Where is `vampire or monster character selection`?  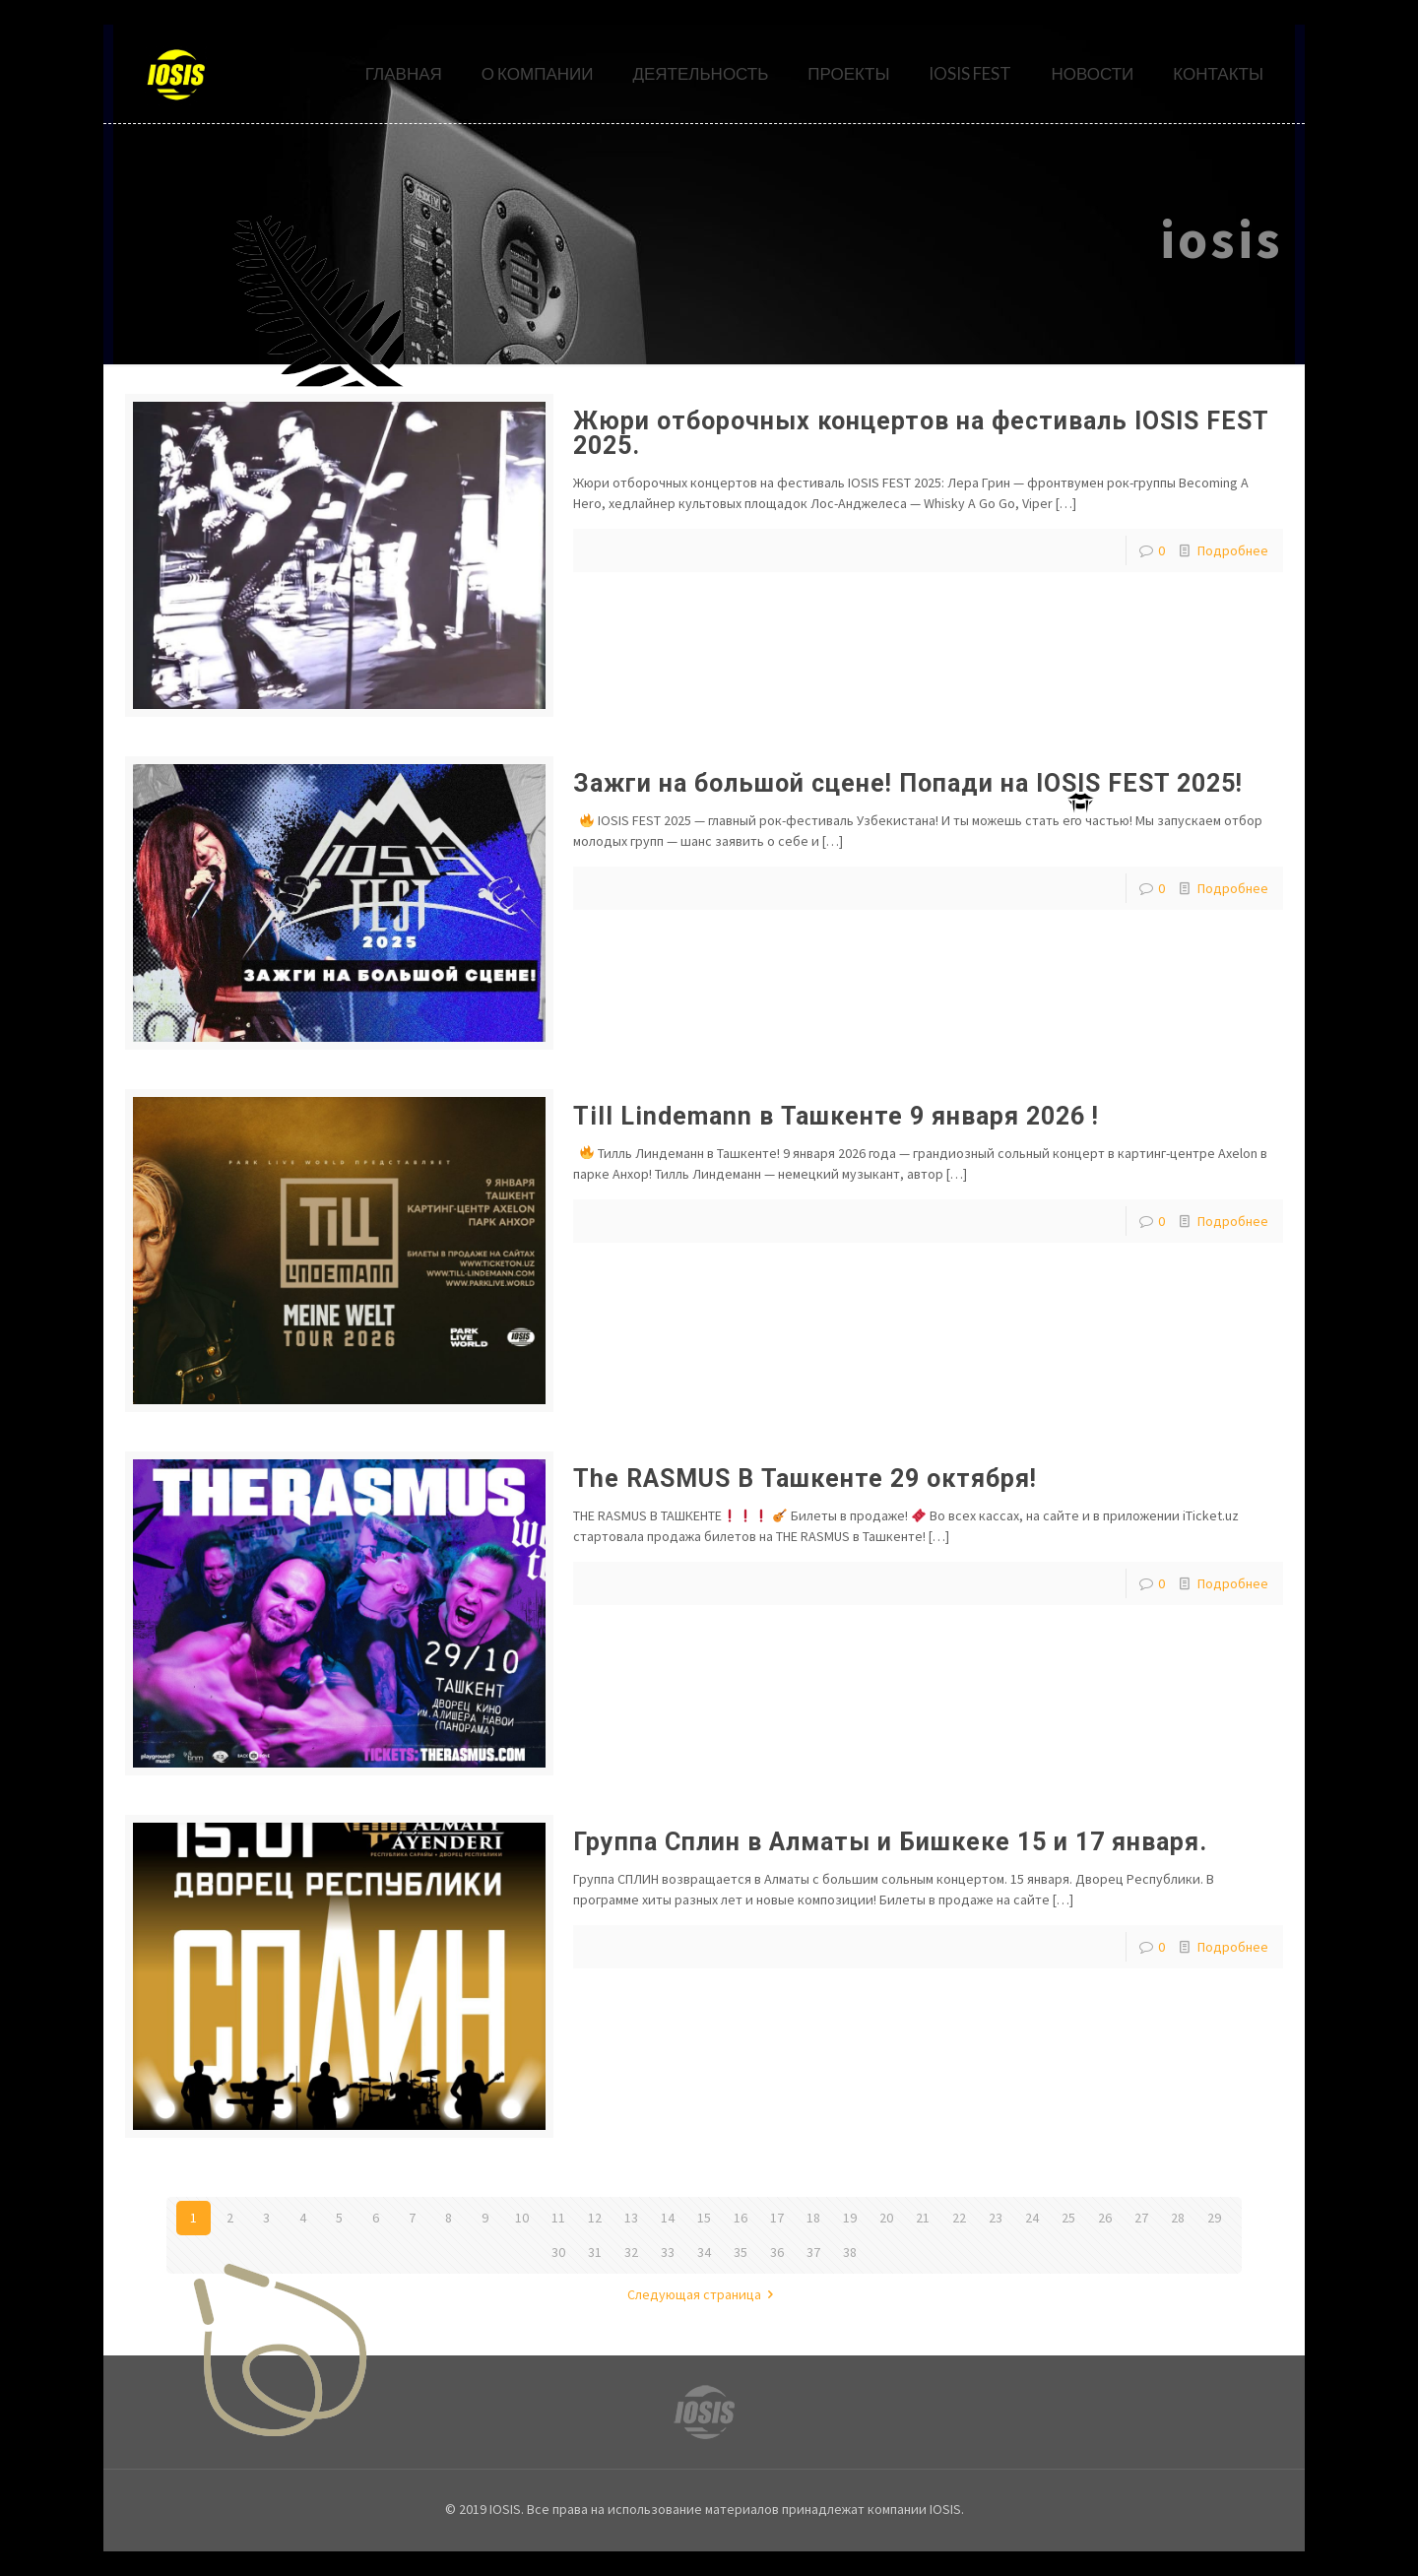 vampire or monster character selection is located at coordinates (1080, 802).